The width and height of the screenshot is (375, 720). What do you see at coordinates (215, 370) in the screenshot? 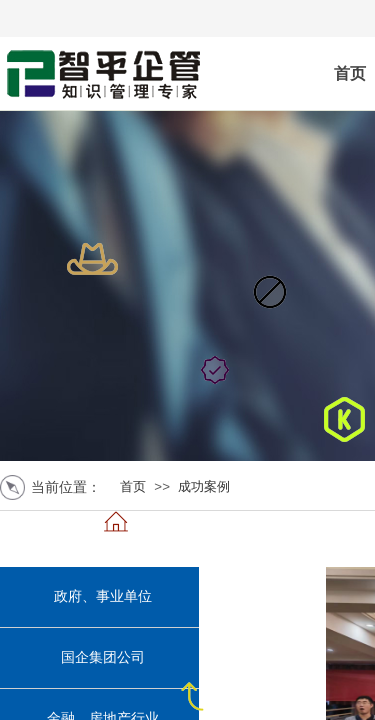
I see `indicates verified or authenticated status` at bounding box center [215, 370].